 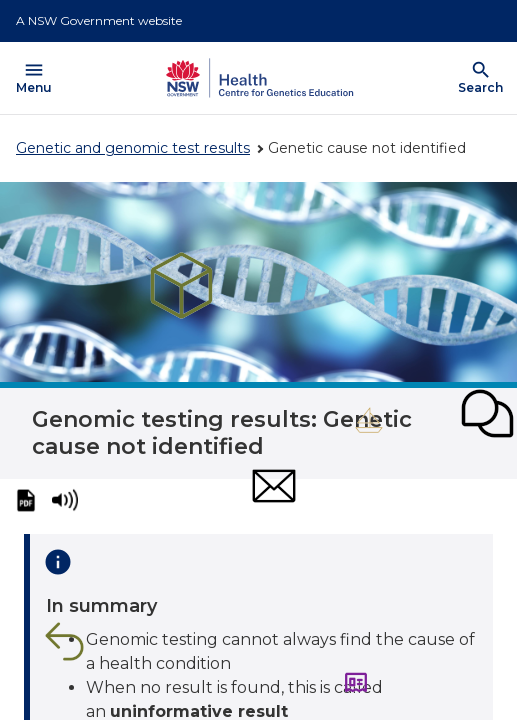 What do you see at coordinates (274, 486) in the screenshot?
I see `open your inbox` at bounding box center [274, 486].